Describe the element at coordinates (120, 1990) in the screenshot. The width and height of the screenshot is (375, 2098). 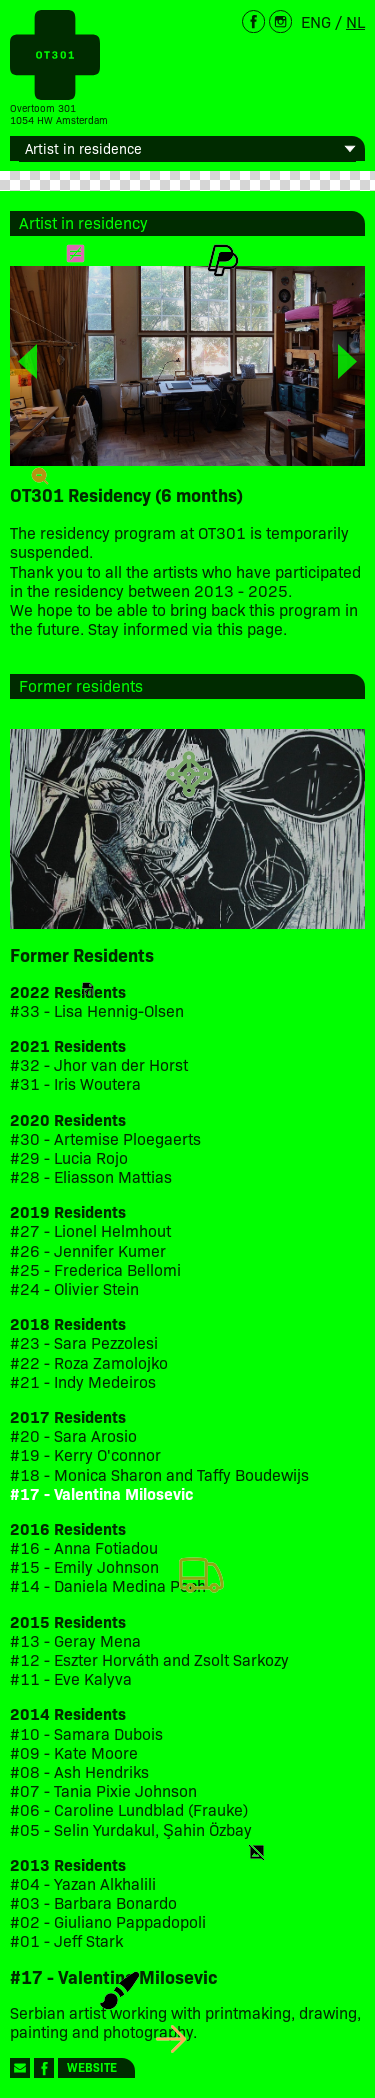
I see `access drawing or painting tools` at that location.